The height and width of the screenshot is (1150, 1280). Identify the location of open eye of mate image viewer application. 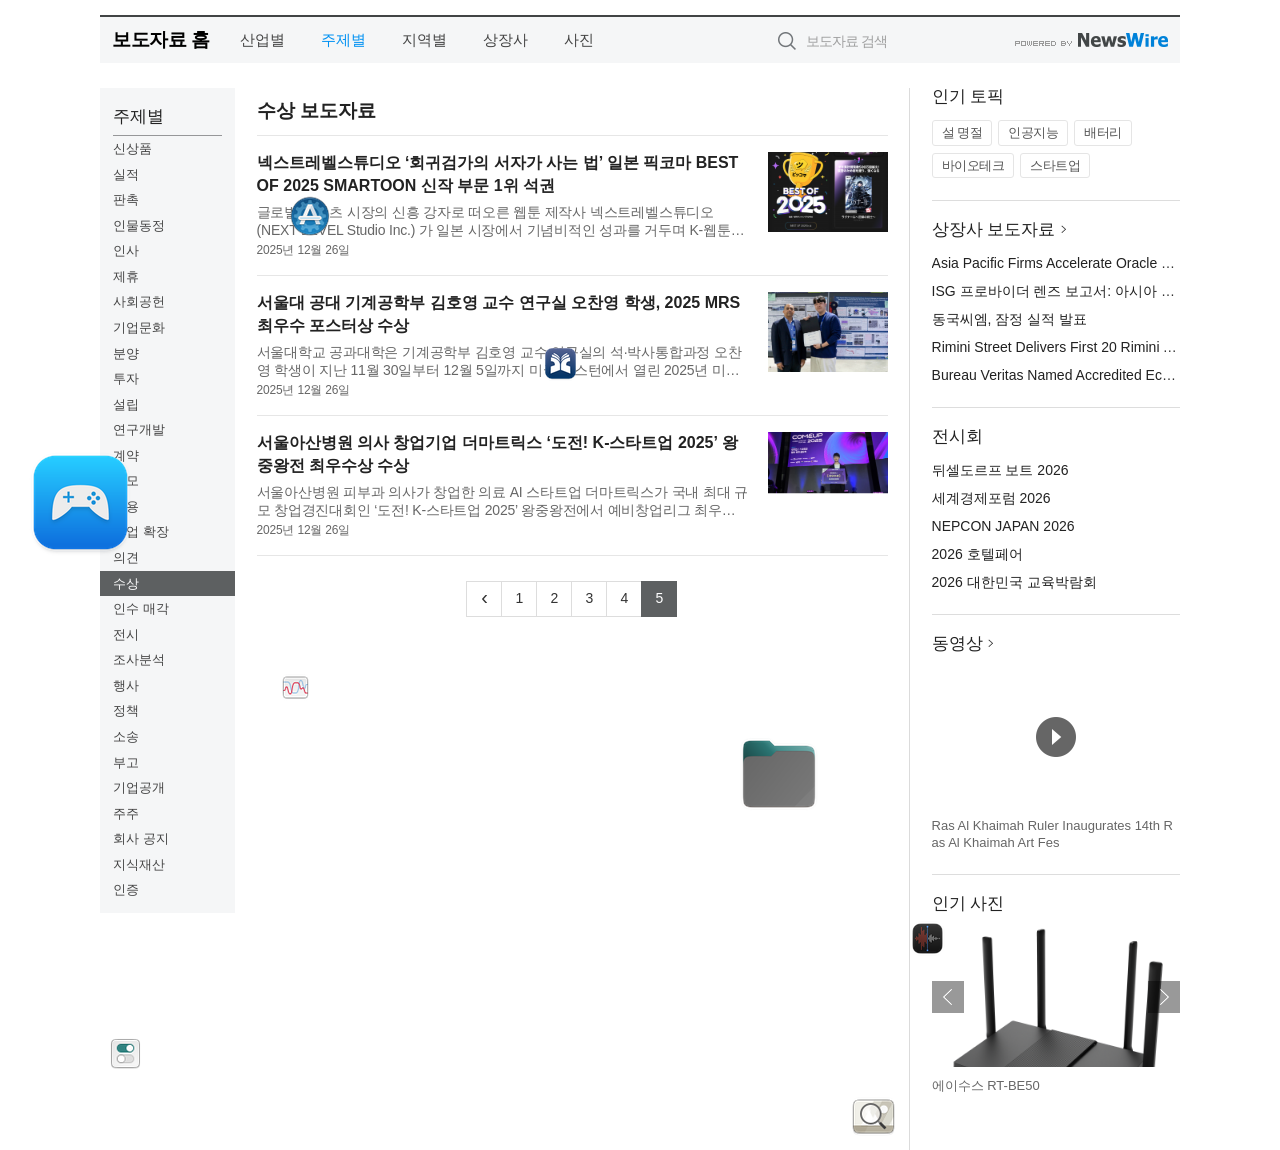
(873, 1116).